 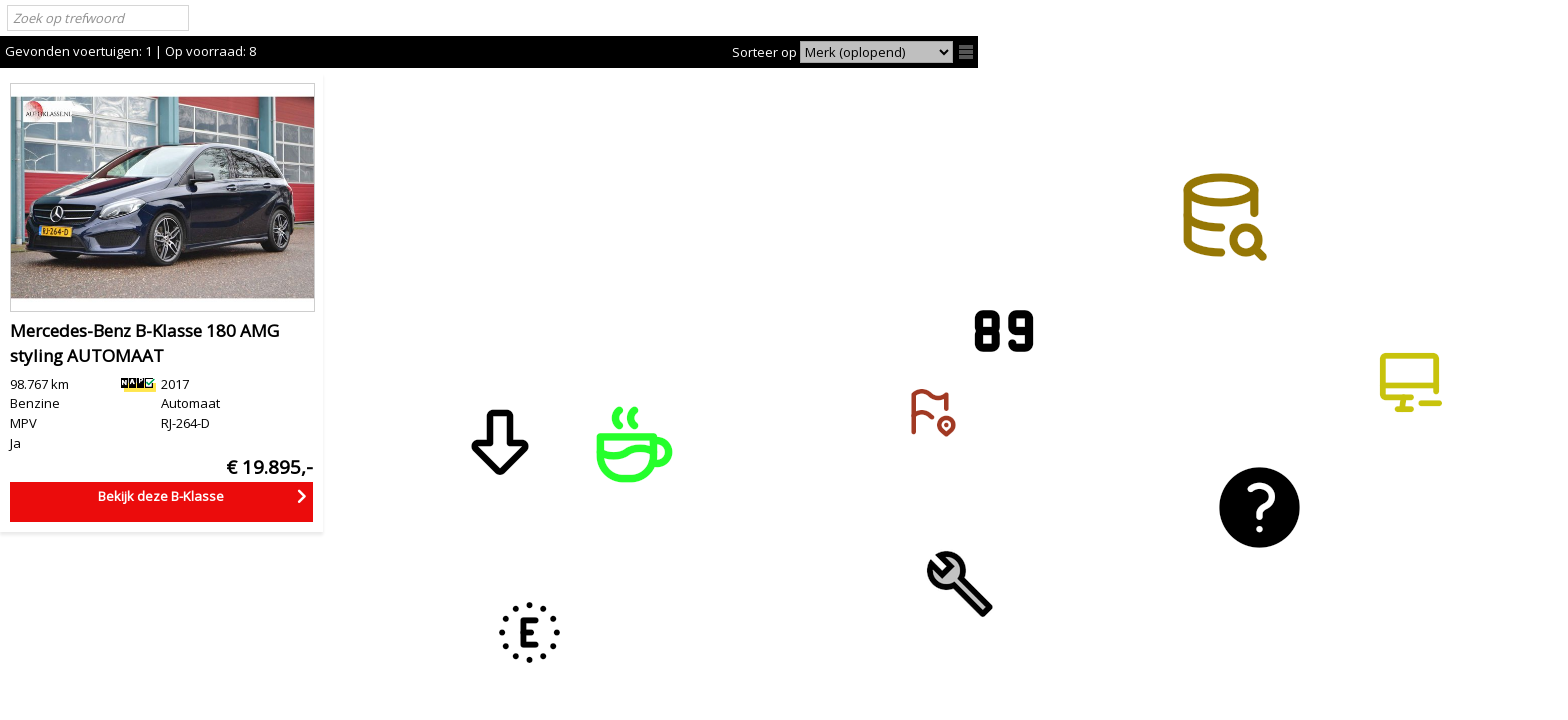 What do you see at coordinates (960, 584) in the screenshot?
I see `access settings or configuration options` at bounding box center [960, 584].